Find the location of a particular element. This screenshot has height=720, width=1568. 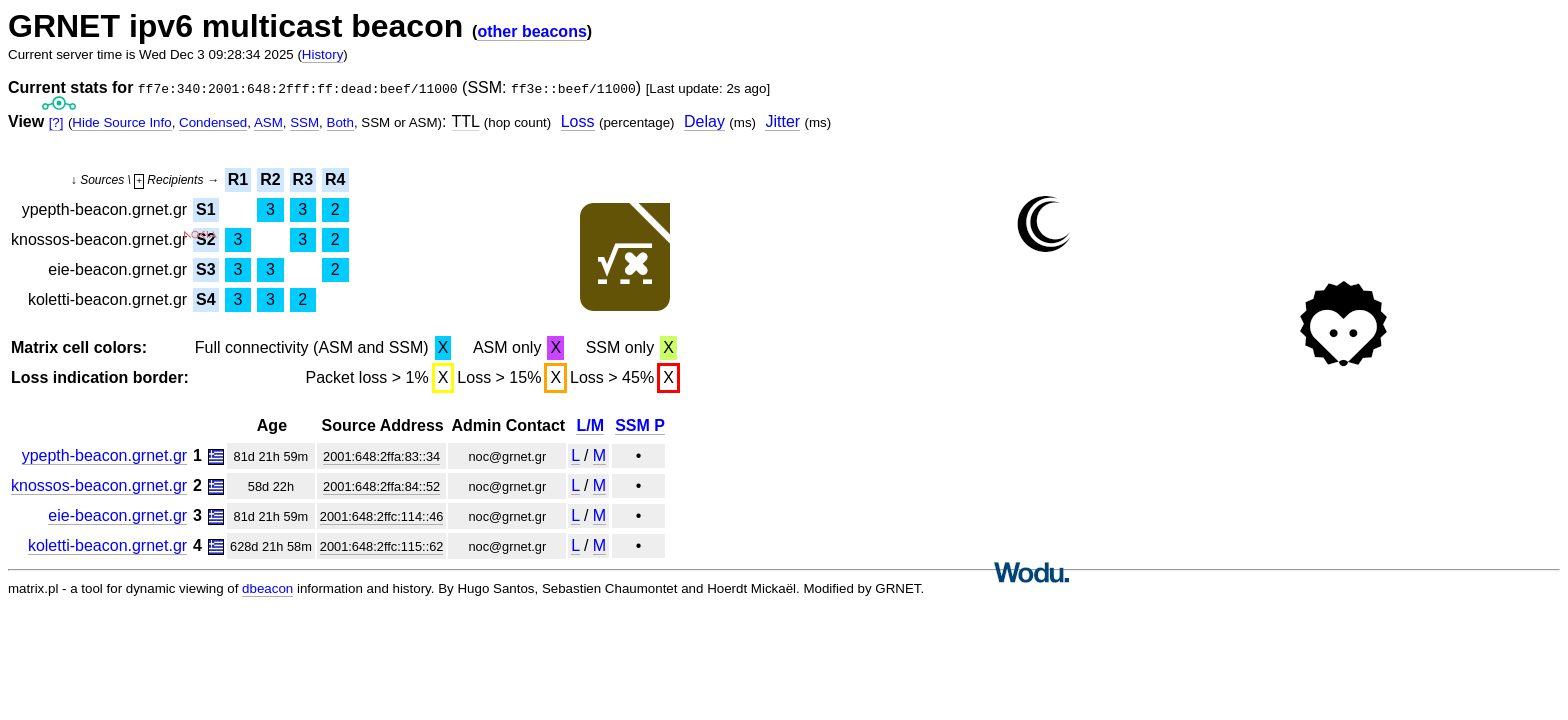

open LibreOffice Math application is located at coordinates (625, 257).